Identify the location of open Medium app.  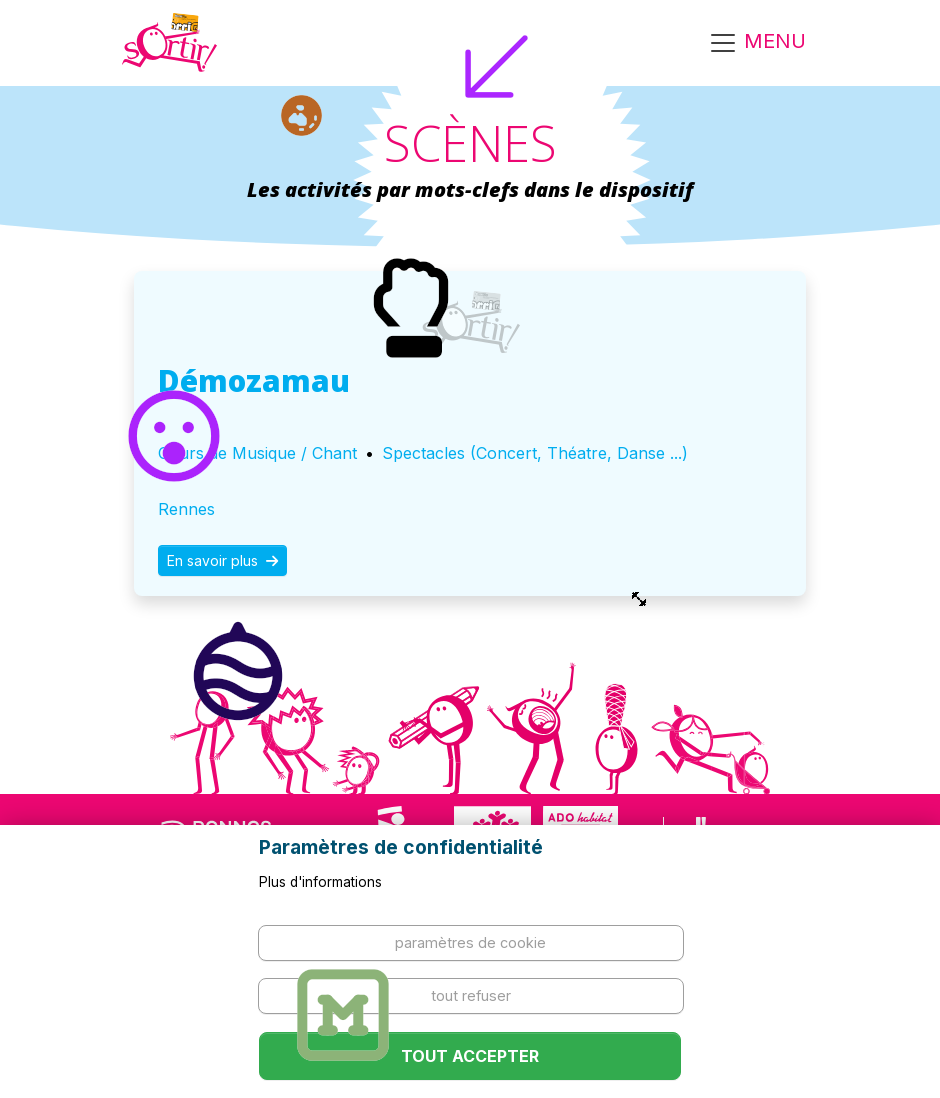
(343, 1015).